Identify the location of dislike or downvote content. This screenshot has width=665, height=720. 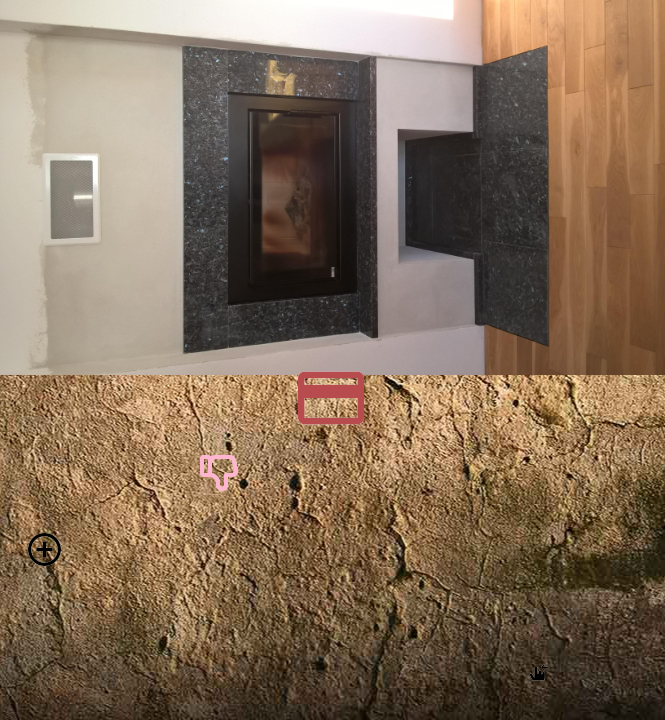
(220, 473).